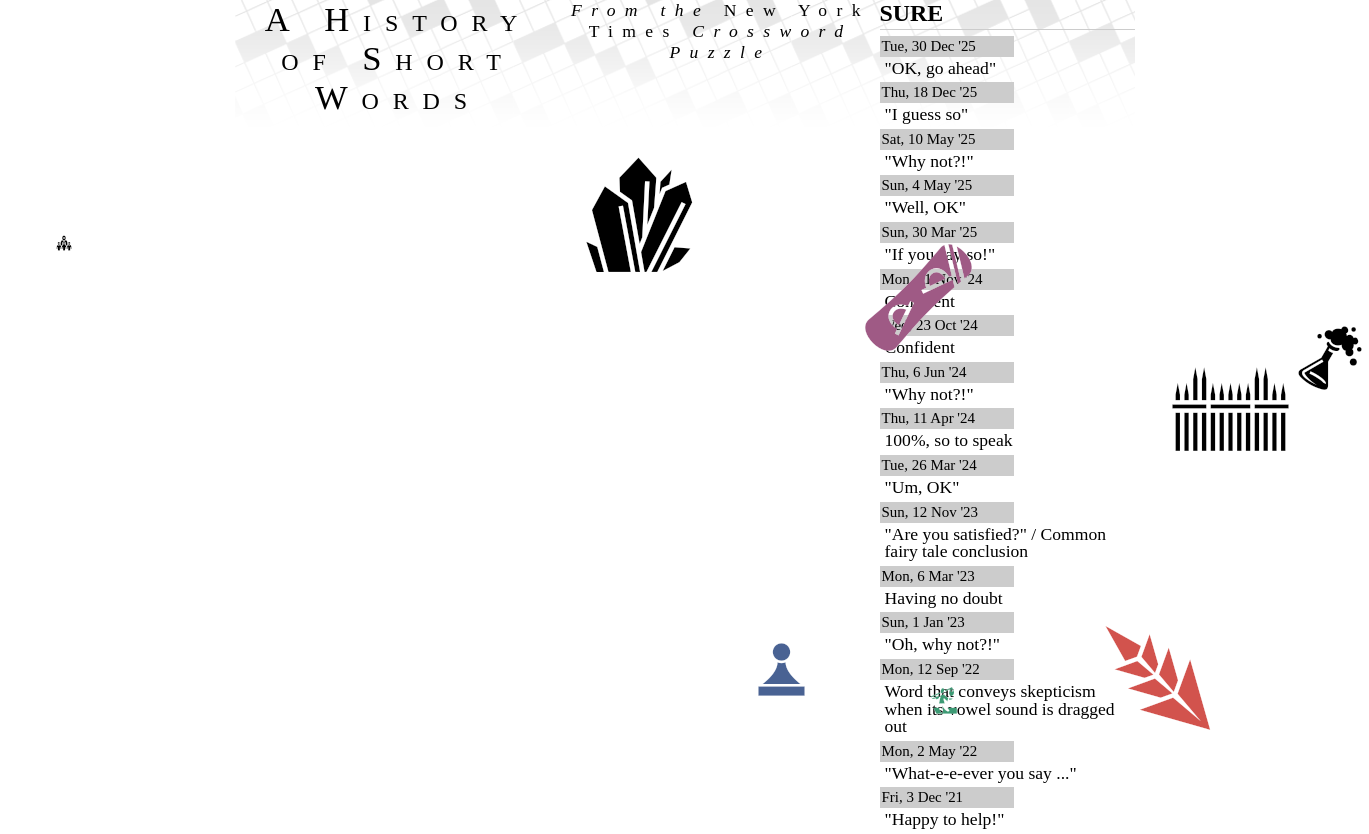  Describe the element at coordinates (1230, 394) in the screenshot. I see `defensive wall or barrier structure in a strategy game` at that location.